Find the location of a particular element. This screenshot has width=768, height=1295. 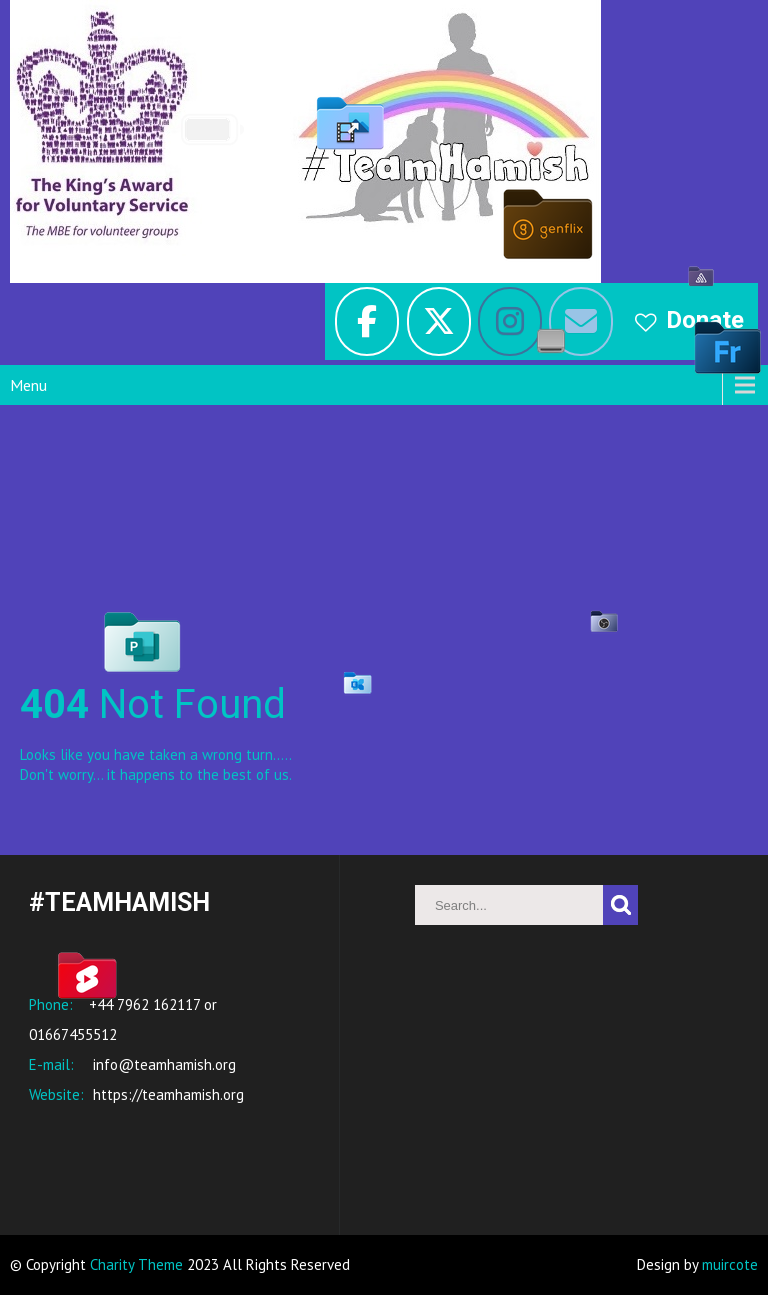

open adobe fresco project folder is located at coordinates (727, 349).